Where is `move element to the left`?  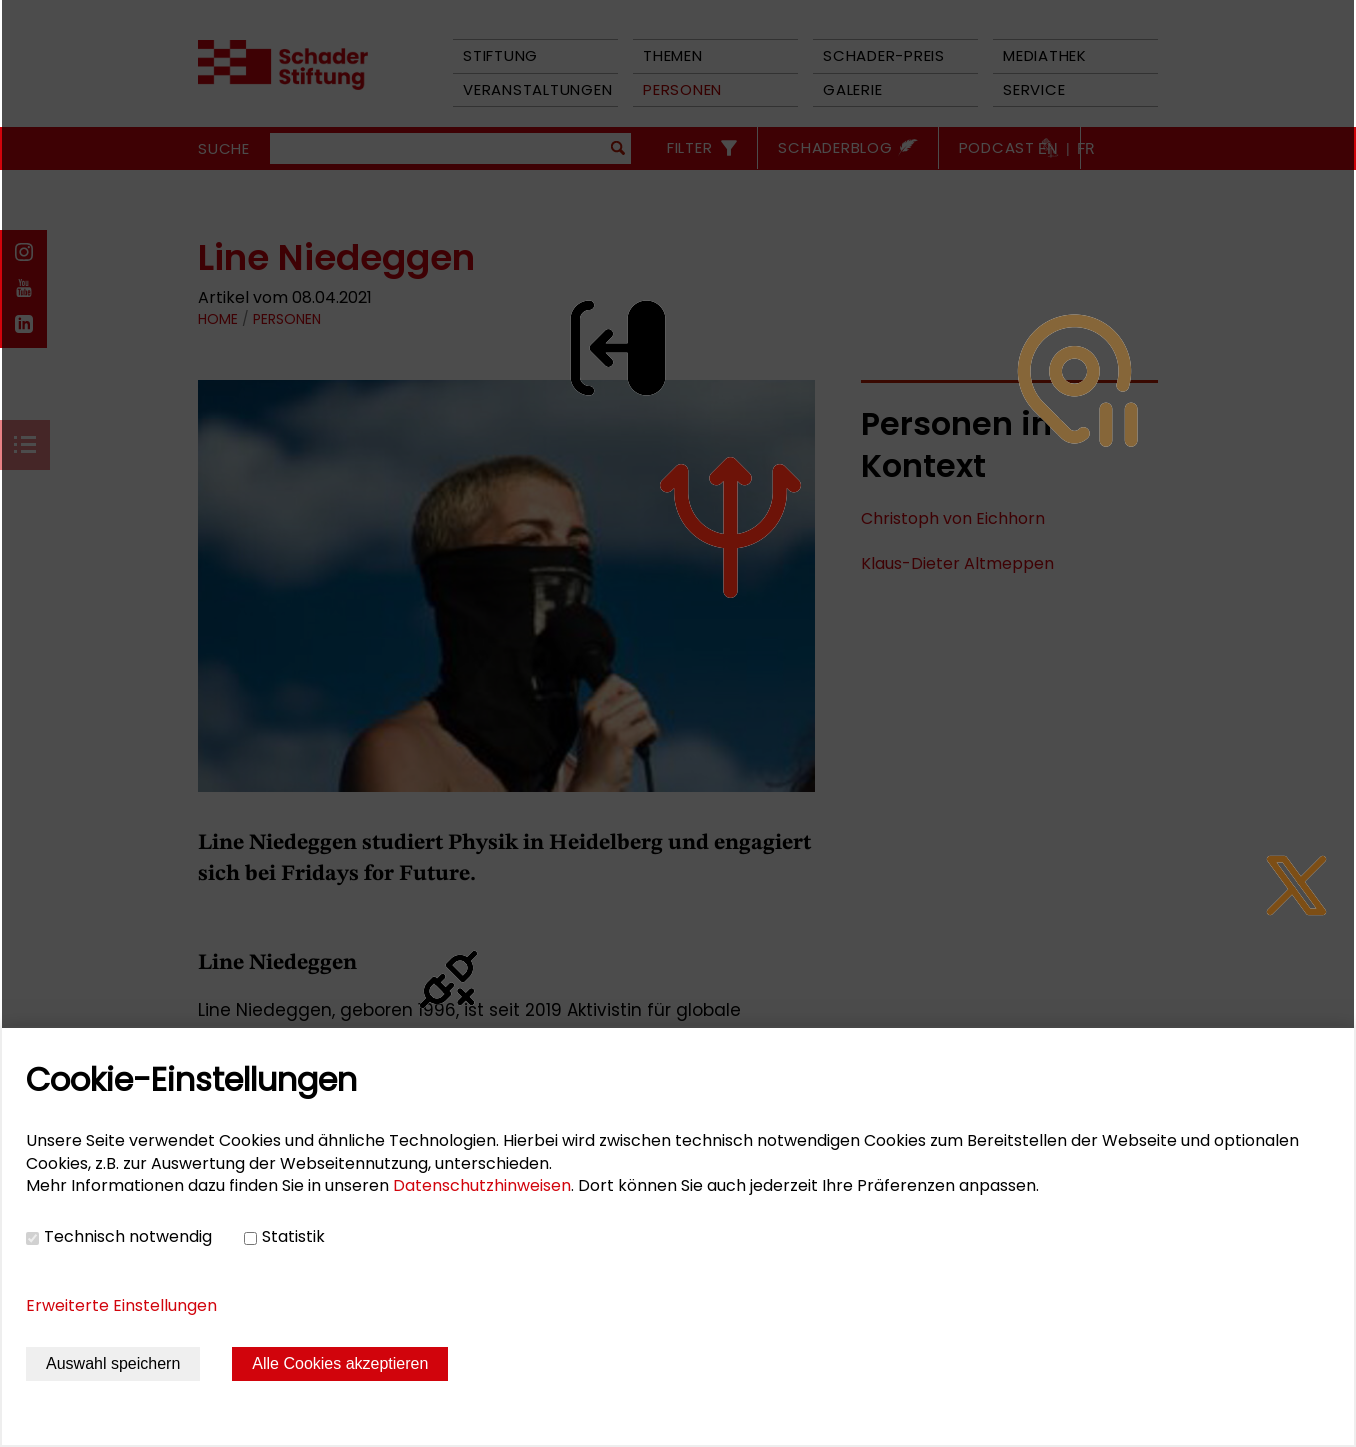
move element to the left is located at coordinates (618, 348).